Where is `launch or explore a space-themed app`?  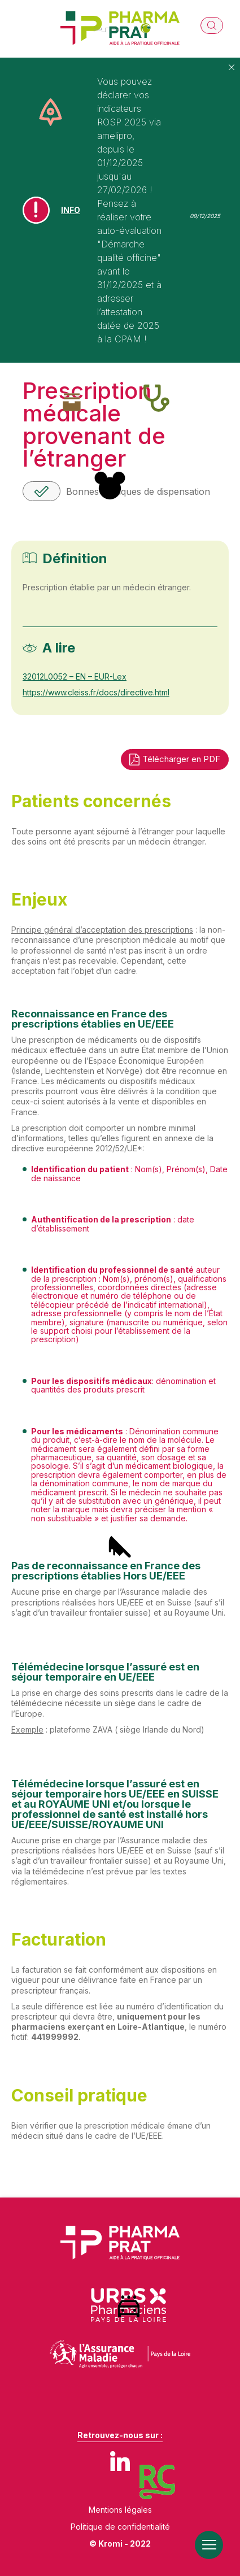 launch or explore a space-themed app is located at coordinates (50, 111).